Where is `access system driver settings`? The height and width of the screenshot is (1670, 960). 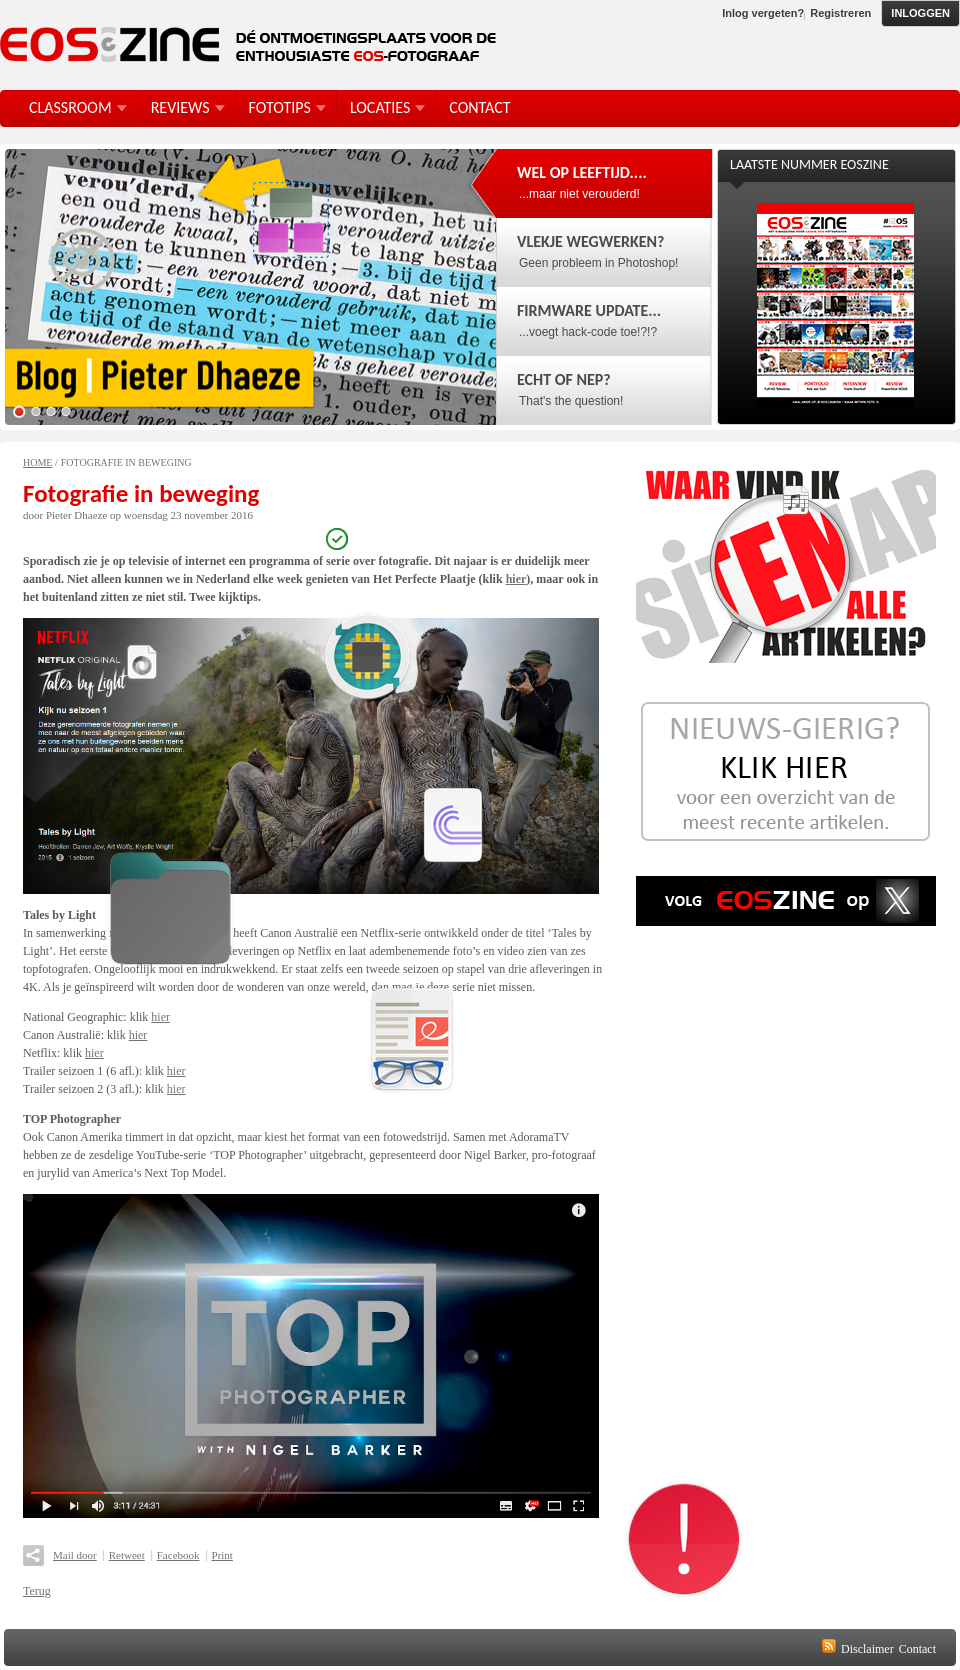 access system driver settings is located at coordinates (367, 656).